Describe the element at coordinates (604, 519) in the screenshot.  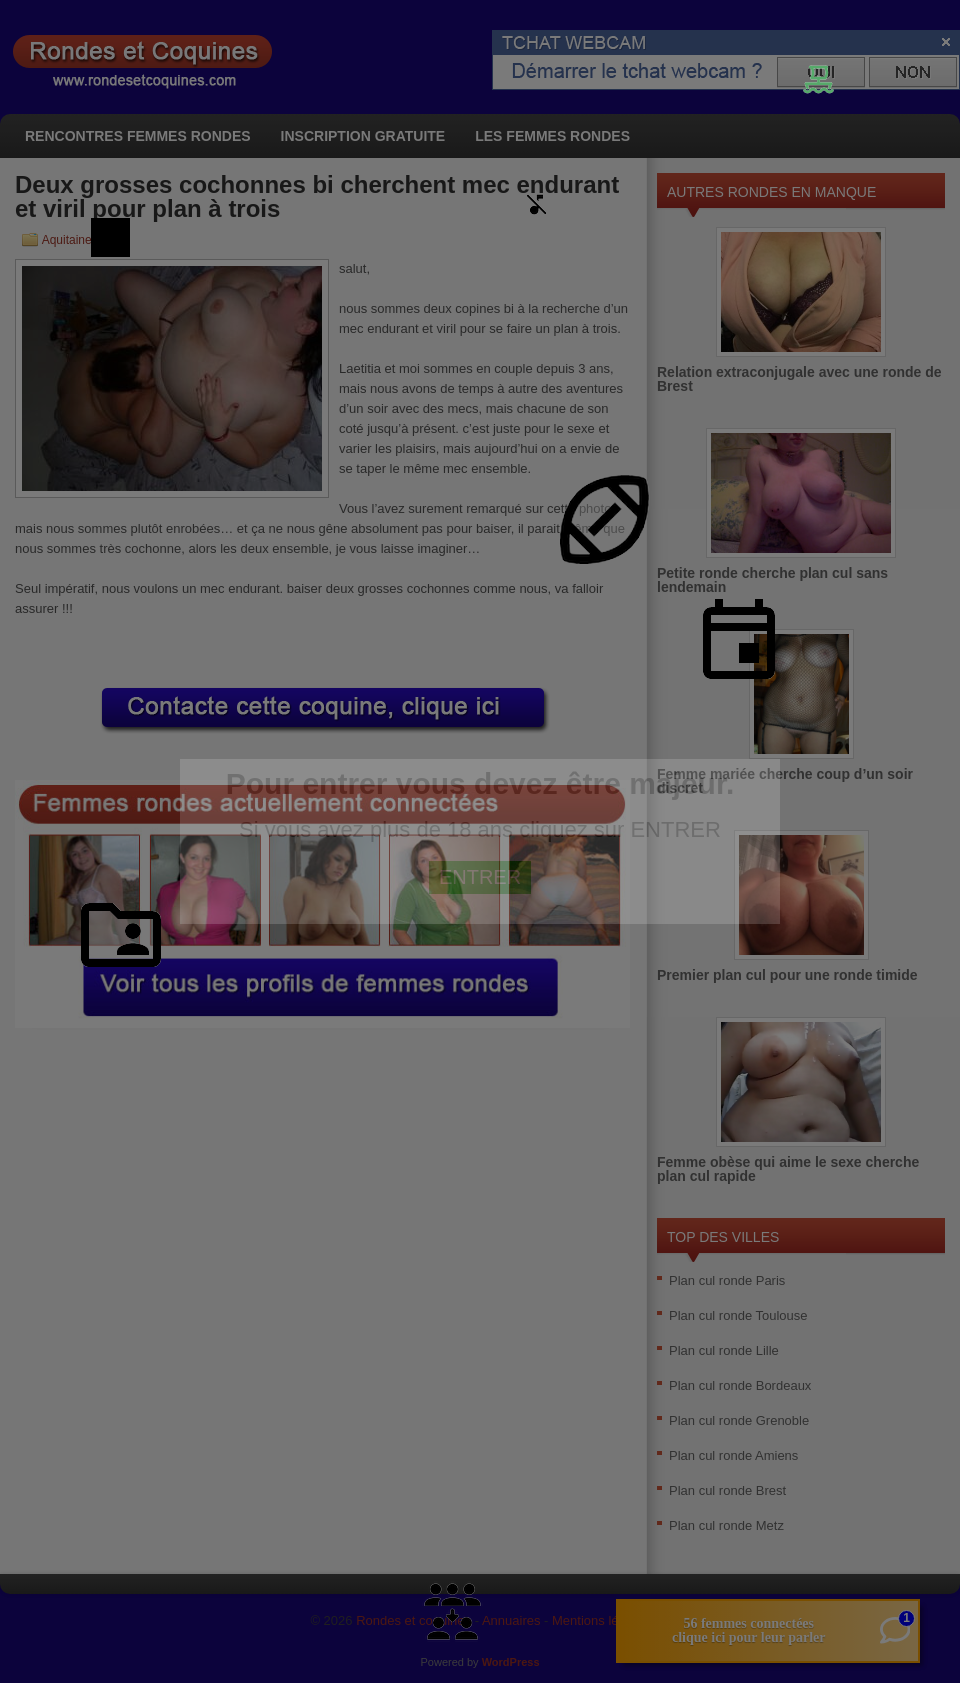
I see `access football or sports content` at that location.